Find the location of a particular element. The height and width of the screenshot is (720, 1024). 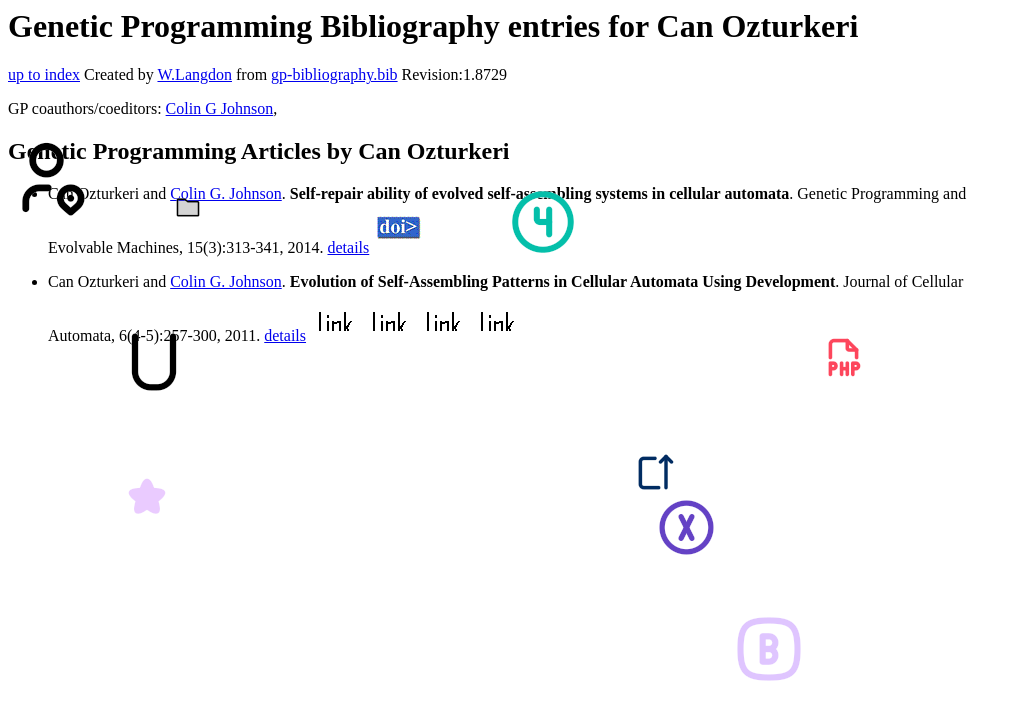

auto-fit content to top edge is located at coordinates (655, 473).